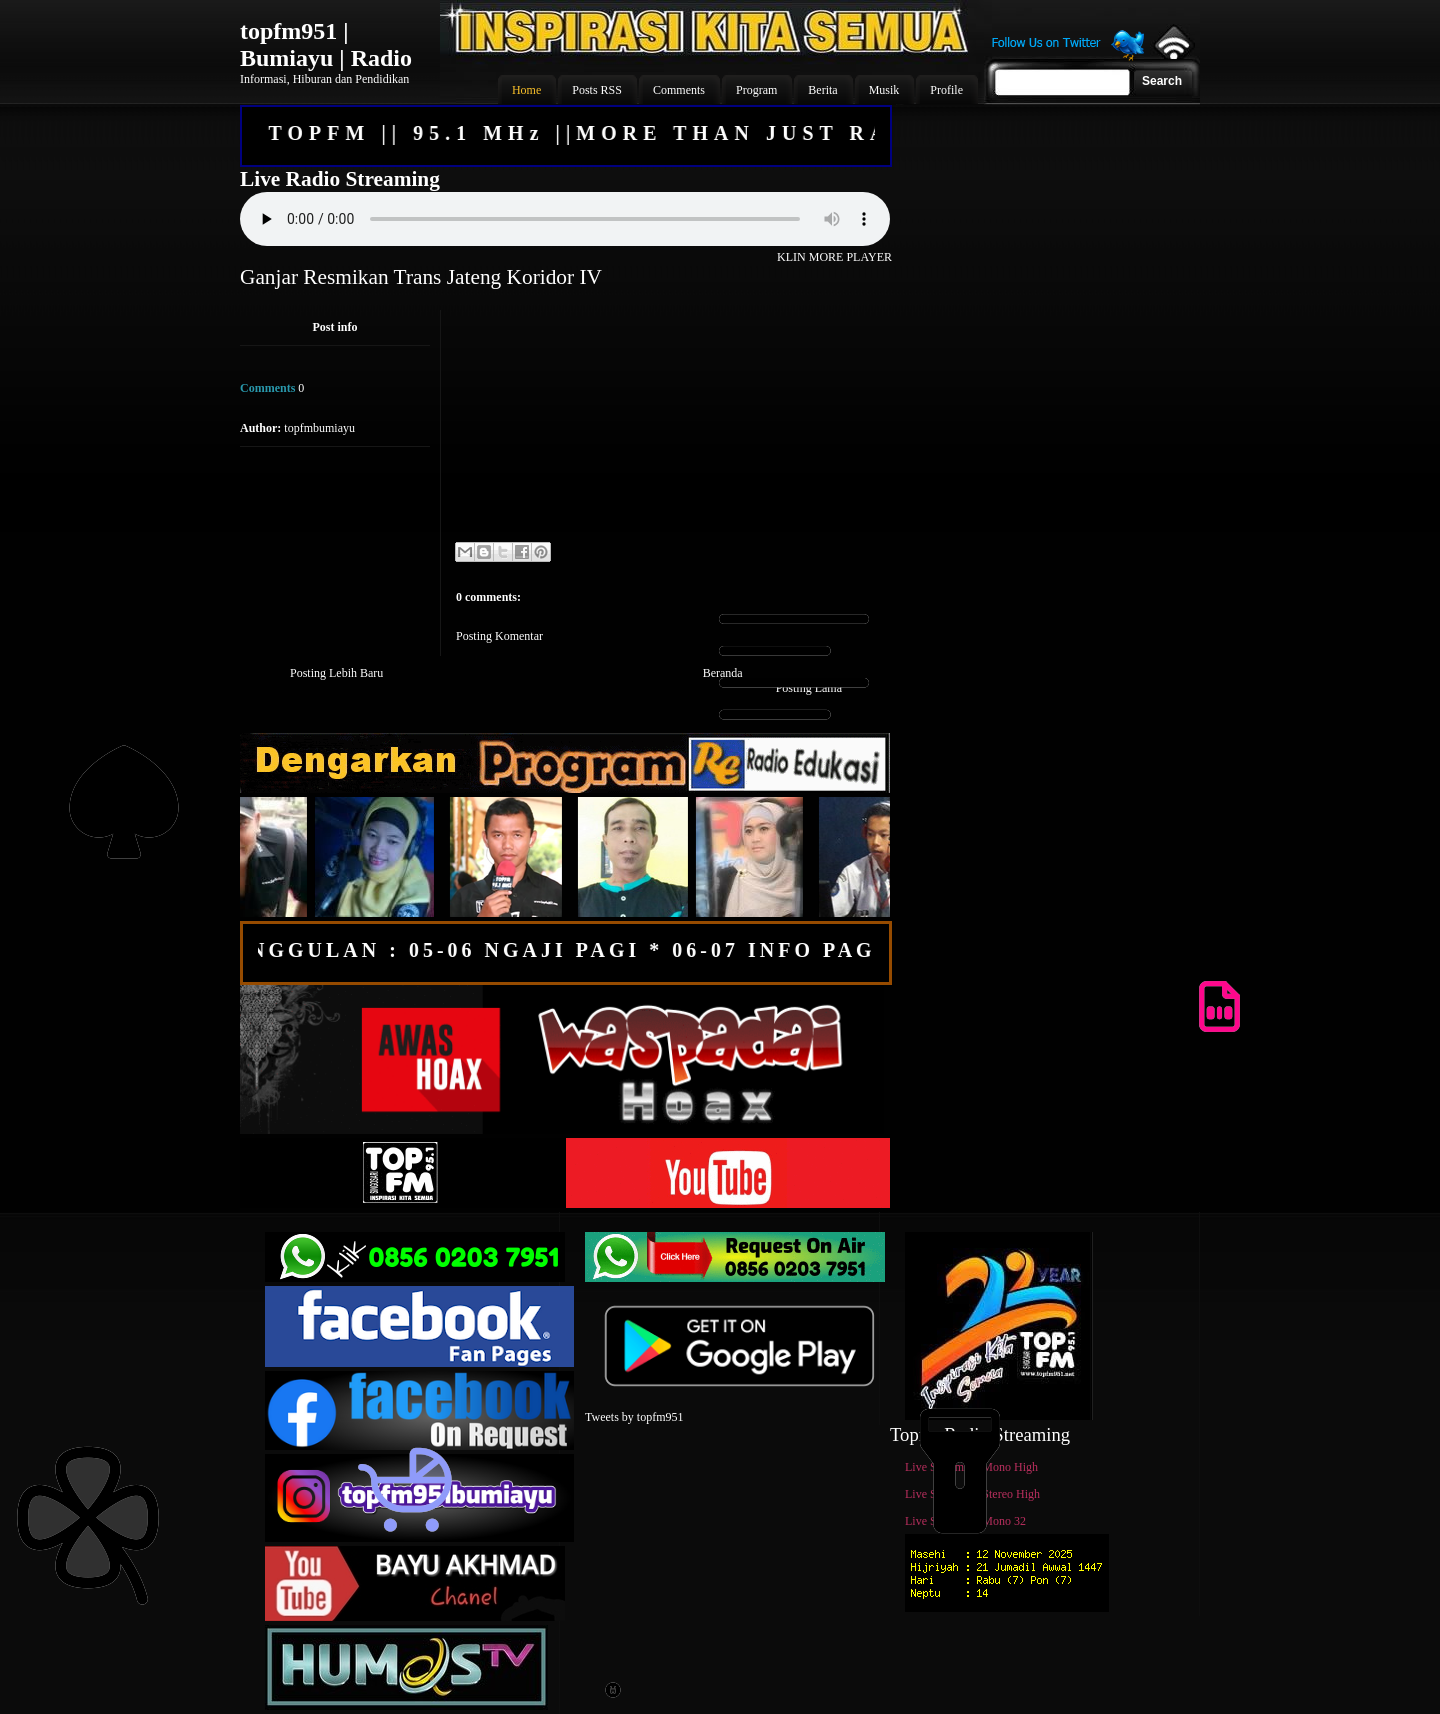 The width and height of the screenshot is (1440, 1714). Describe the element at coordinates (960, 1471) in the screenshot. I see `toggle flashlight on/off` at that location.